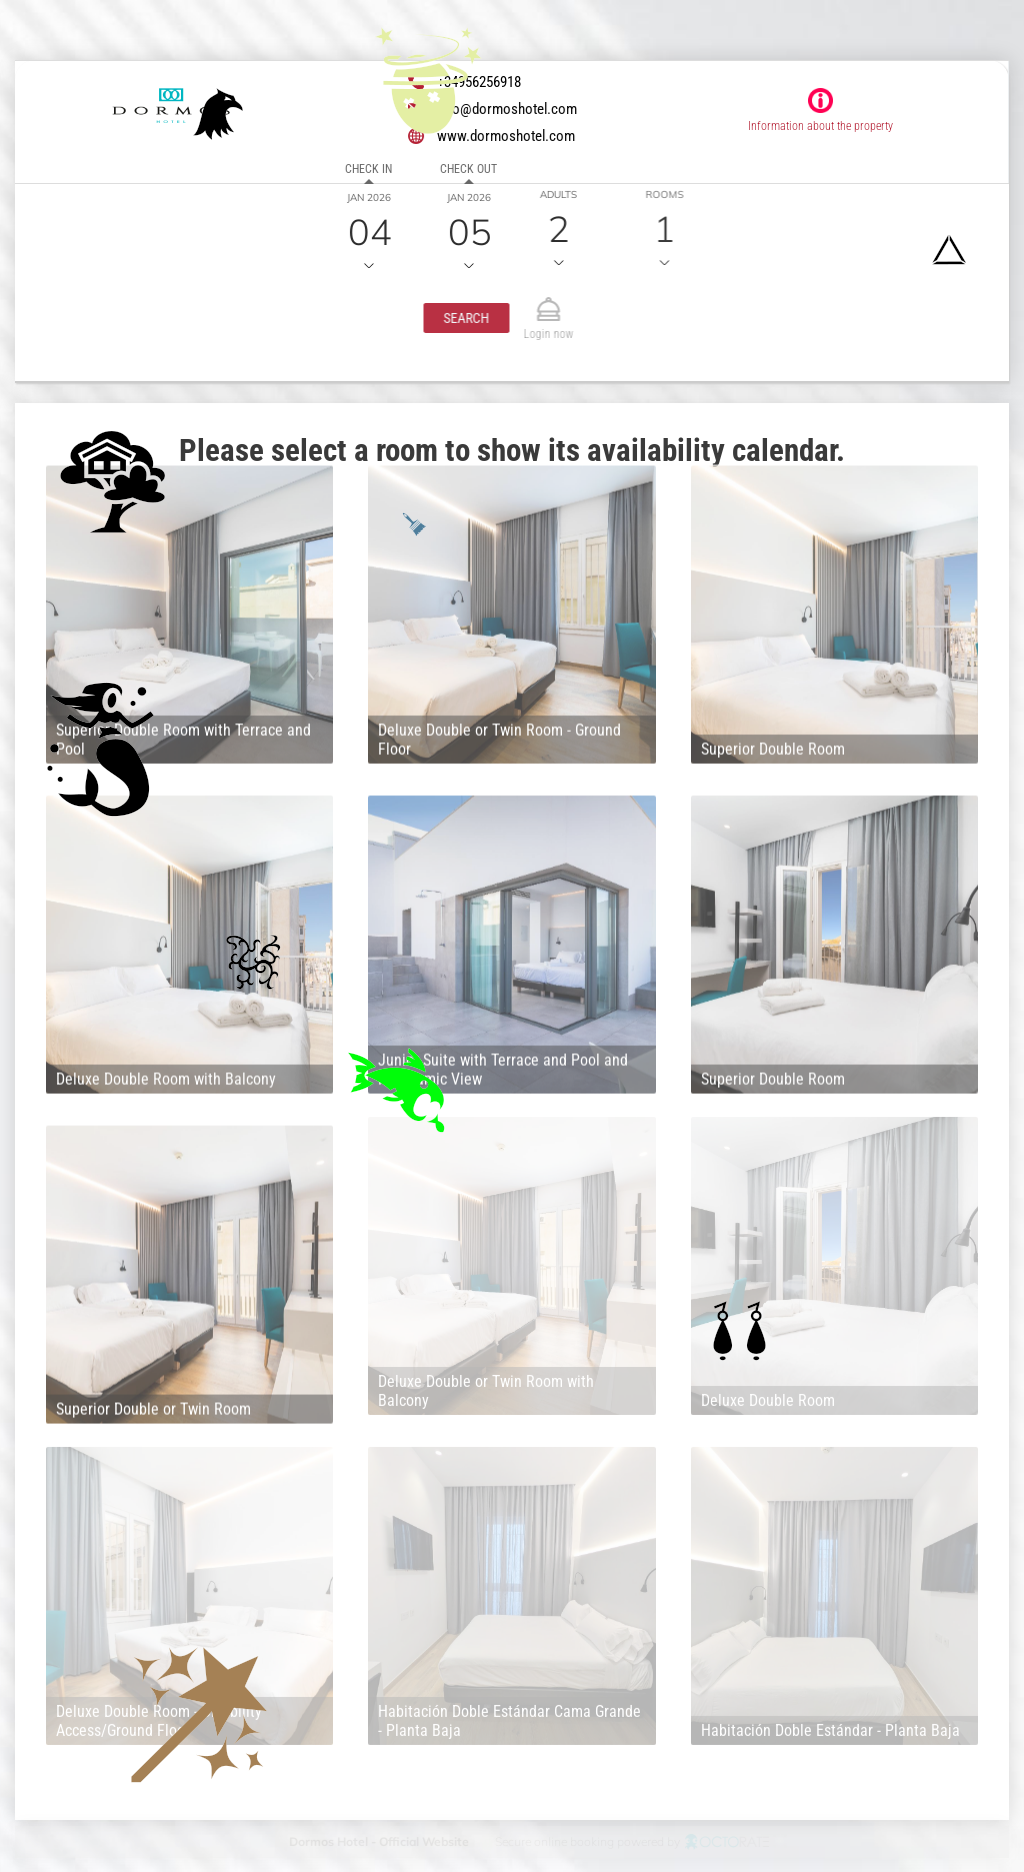  Describe the element at coordinates (106, 749) in the screenshot. I see `select mermaid character or avatar` at that location.